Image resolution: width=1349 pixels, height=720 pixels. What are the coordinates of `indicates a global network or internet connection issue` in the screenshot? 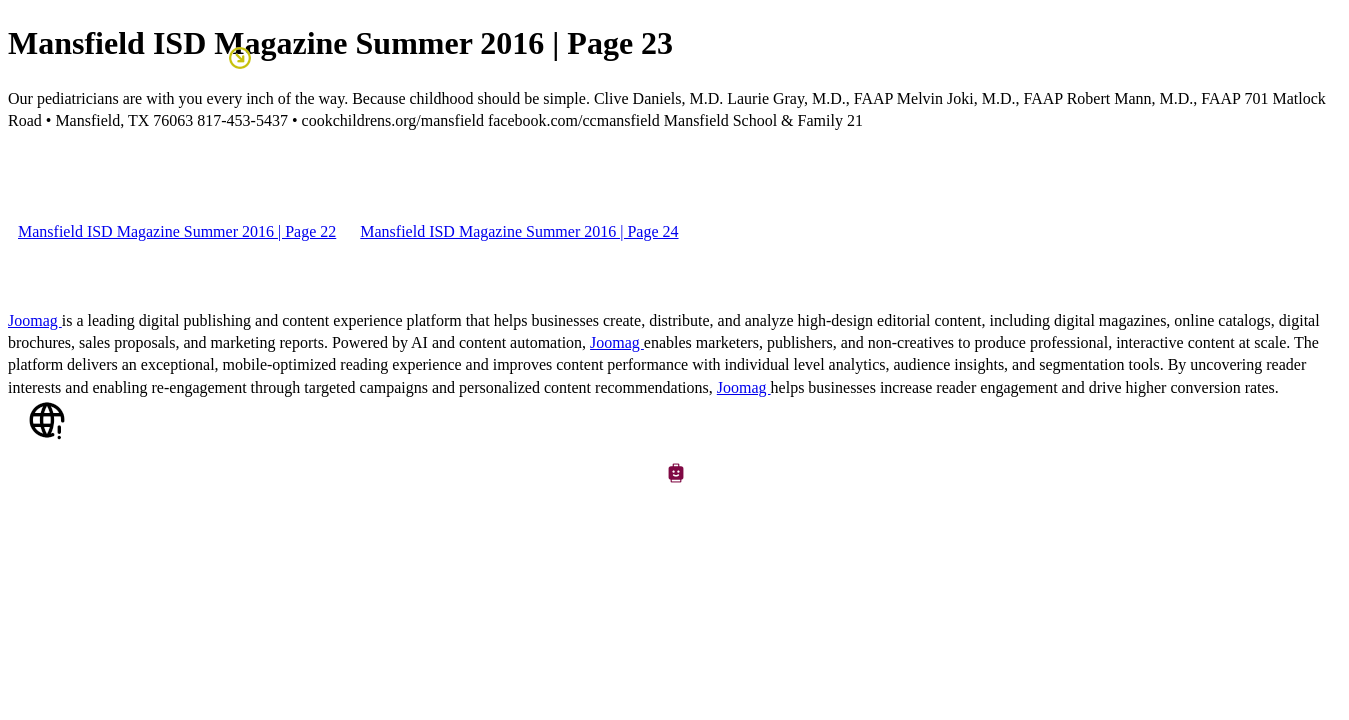 It's located at (47, 420).